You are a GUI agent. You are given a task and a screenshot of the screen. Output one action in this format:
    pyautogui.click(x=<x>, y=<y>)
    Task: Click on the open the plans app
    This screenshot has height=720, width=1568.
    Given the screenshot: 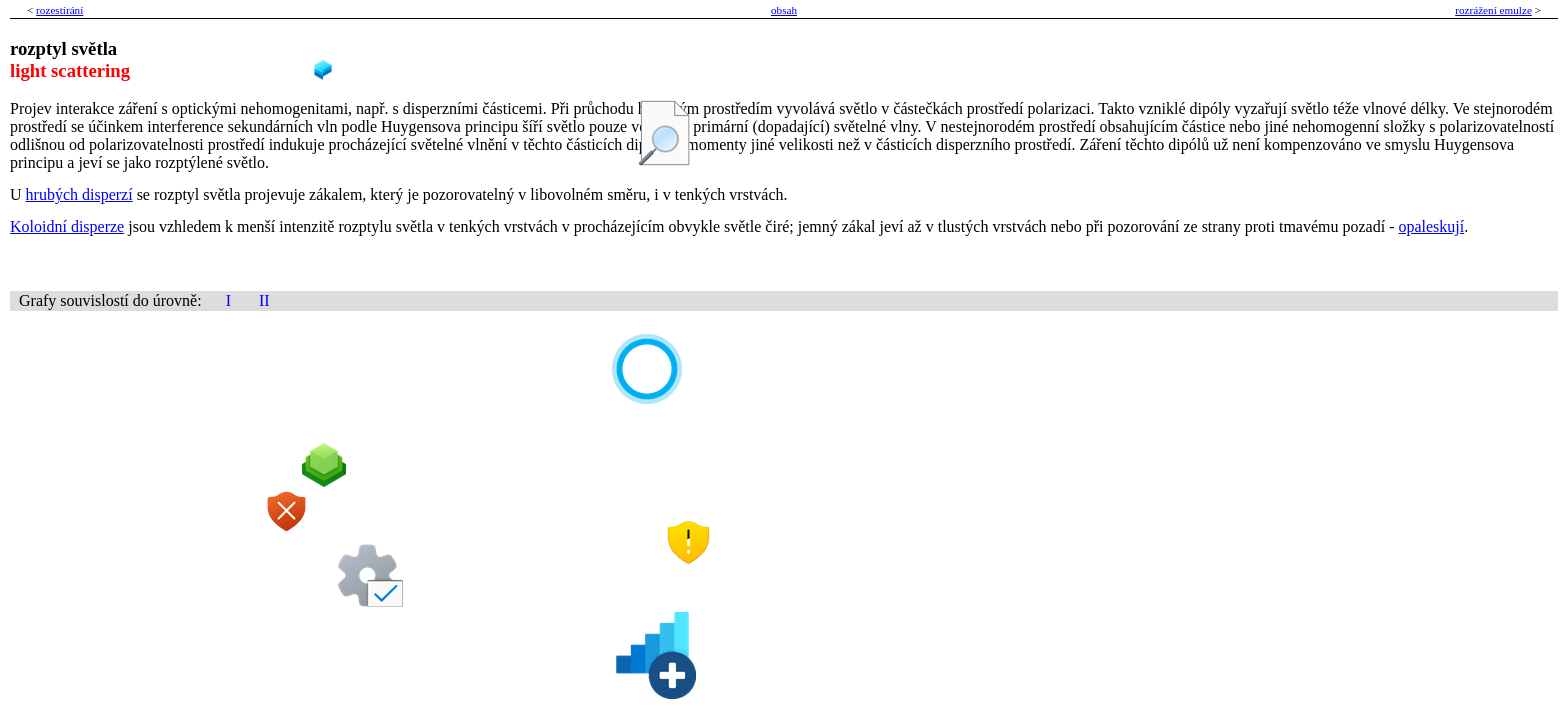 What is the action you would take?
    pyautogui.click(x=652, y=655)
    